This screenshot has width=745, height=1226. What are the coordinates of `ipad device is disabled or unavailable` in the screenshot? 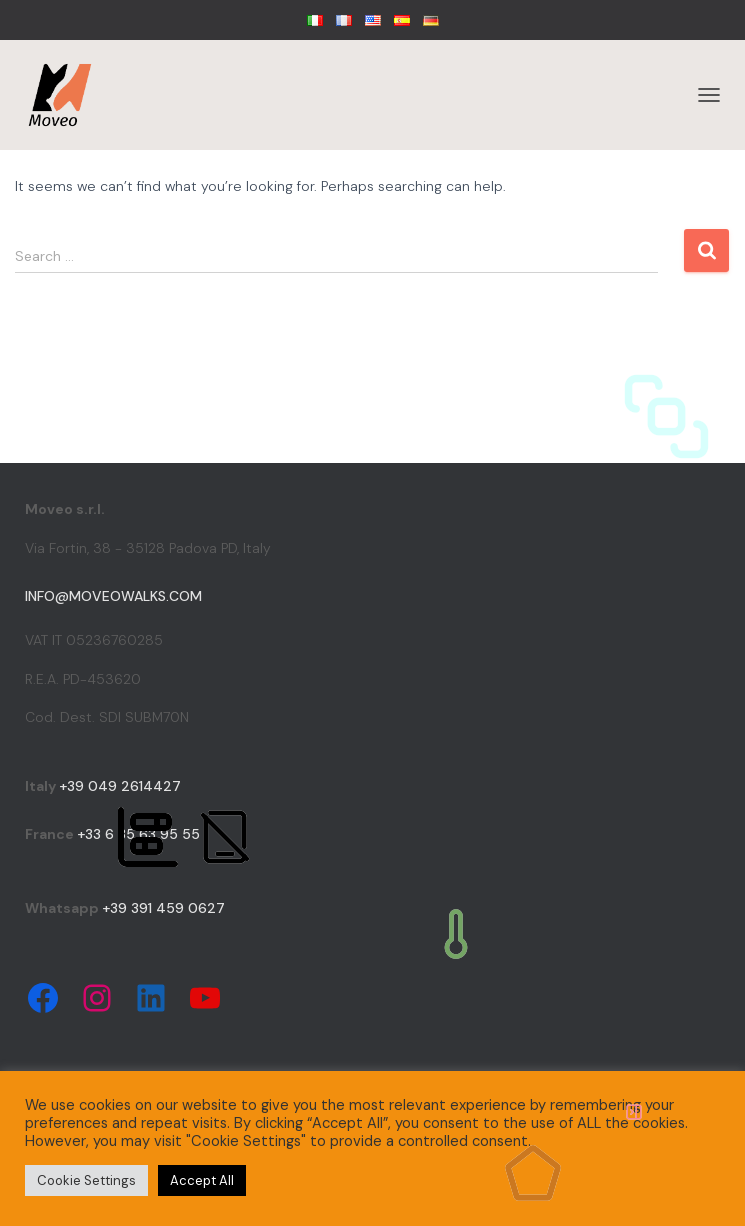 It's located at (225, 837).